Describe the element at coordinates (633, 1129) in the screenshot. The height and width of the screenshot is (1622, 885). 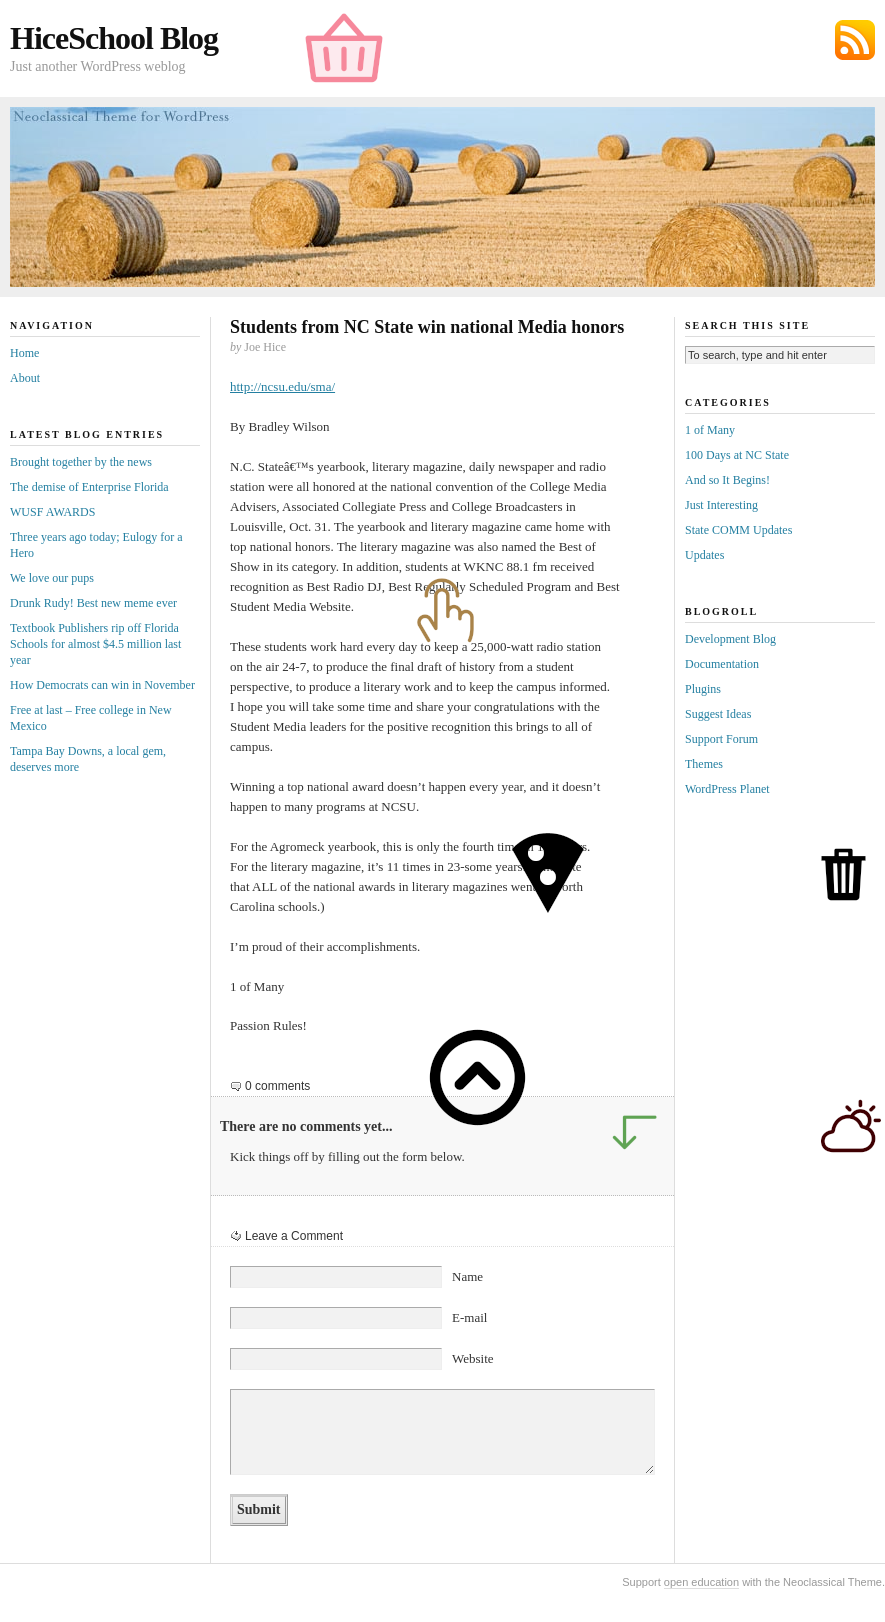
I see `navigate back and down in a menu hierarchy` at that location.